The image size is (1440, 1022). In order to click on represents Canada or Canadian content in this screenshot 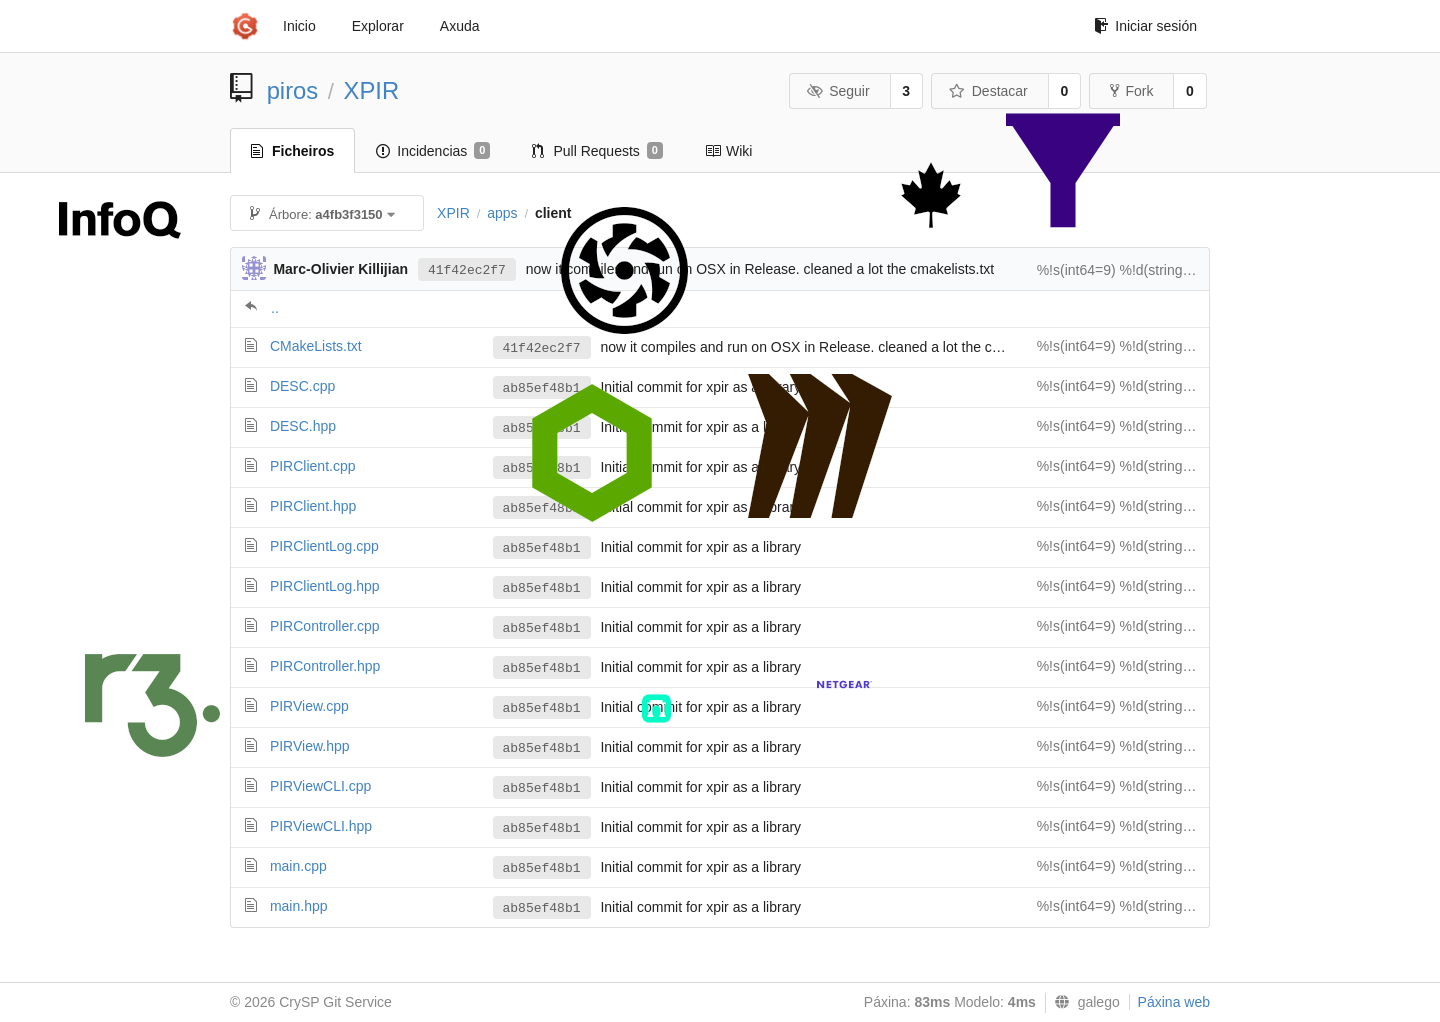, I will do `click(931, 195)`.